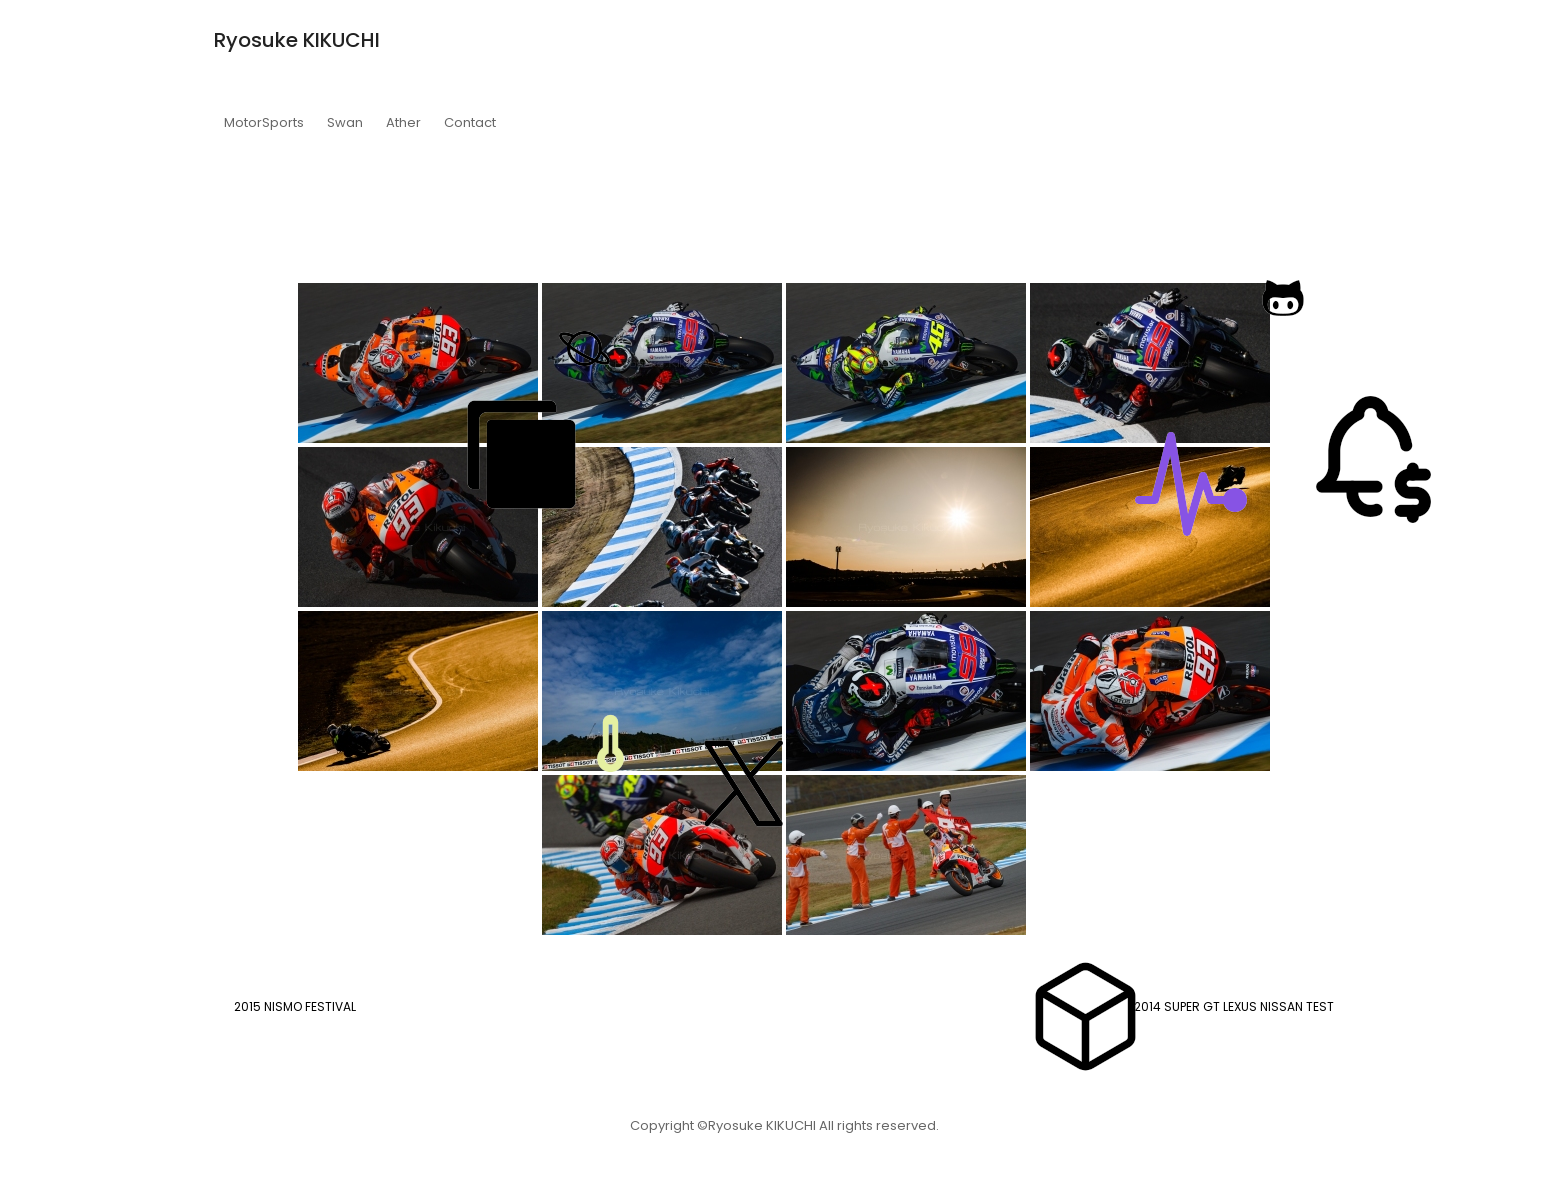  Describe the element at coordinates (1191, 484) in the screenshot. I see `view activity or health metrics` at that location.